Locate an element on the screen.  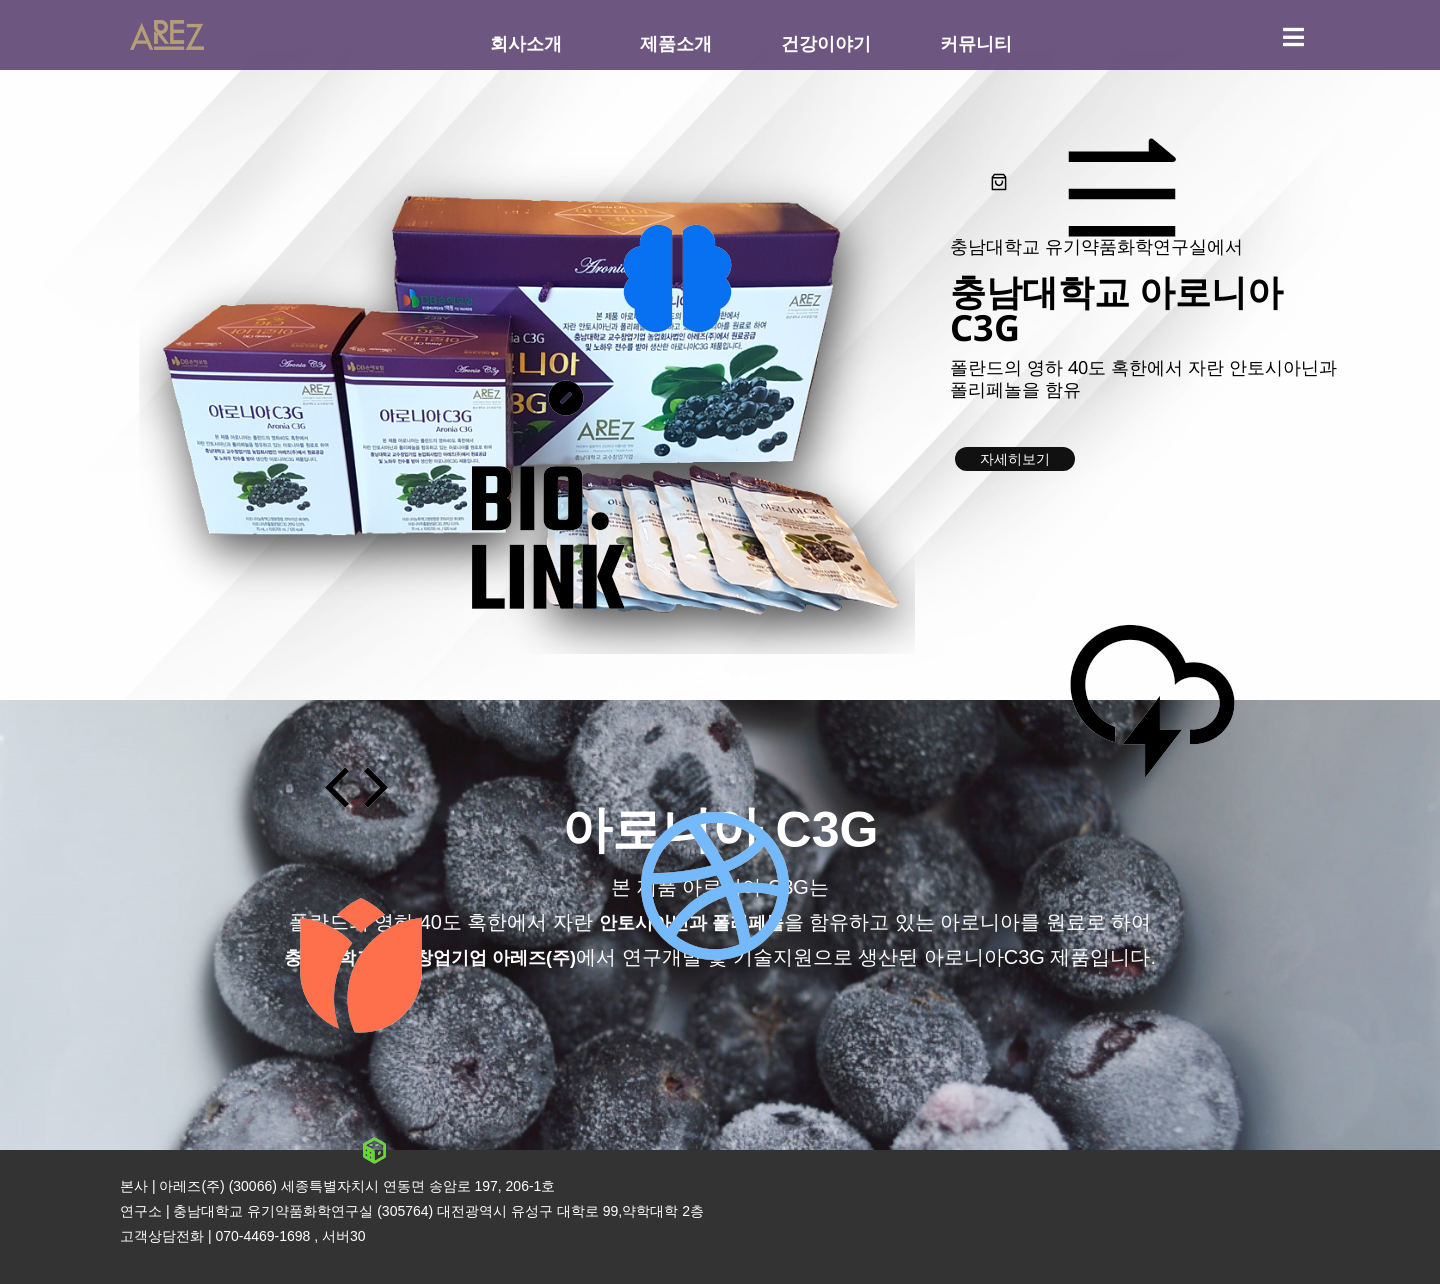
randomize or shuffle content is located at coordinates (374, 1150).